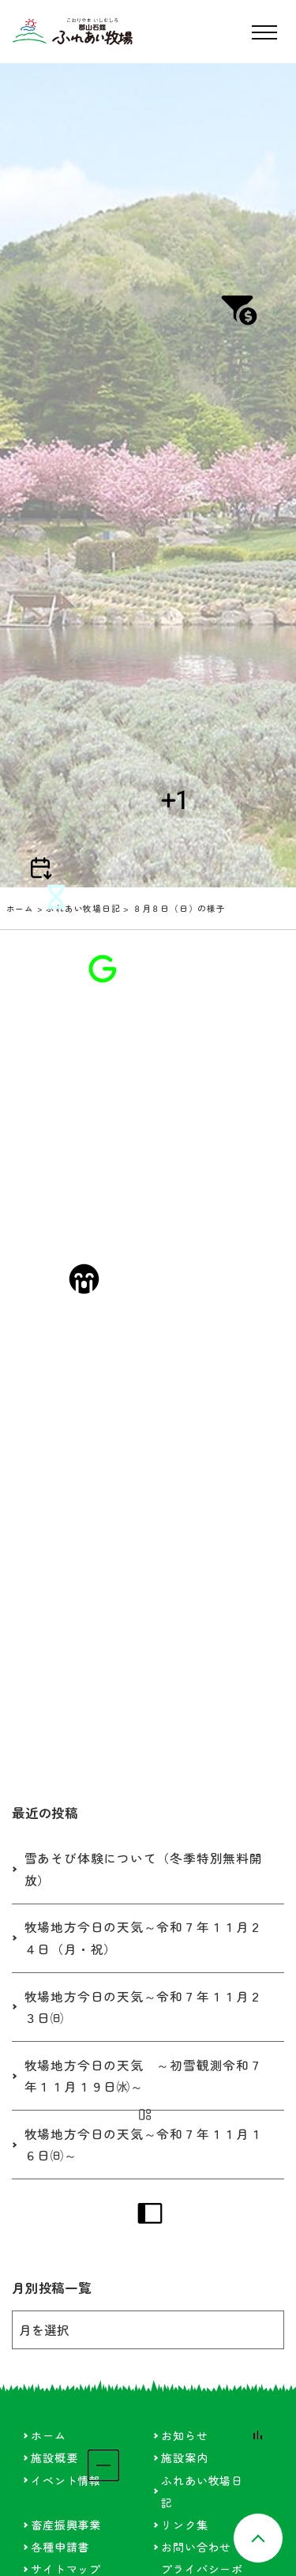 The height and width of the screenshot is (2576, 296). Describe the element at coordinates (150, 2213) in the screenshot. I see `toggle sidebar panel visibility` at that location.